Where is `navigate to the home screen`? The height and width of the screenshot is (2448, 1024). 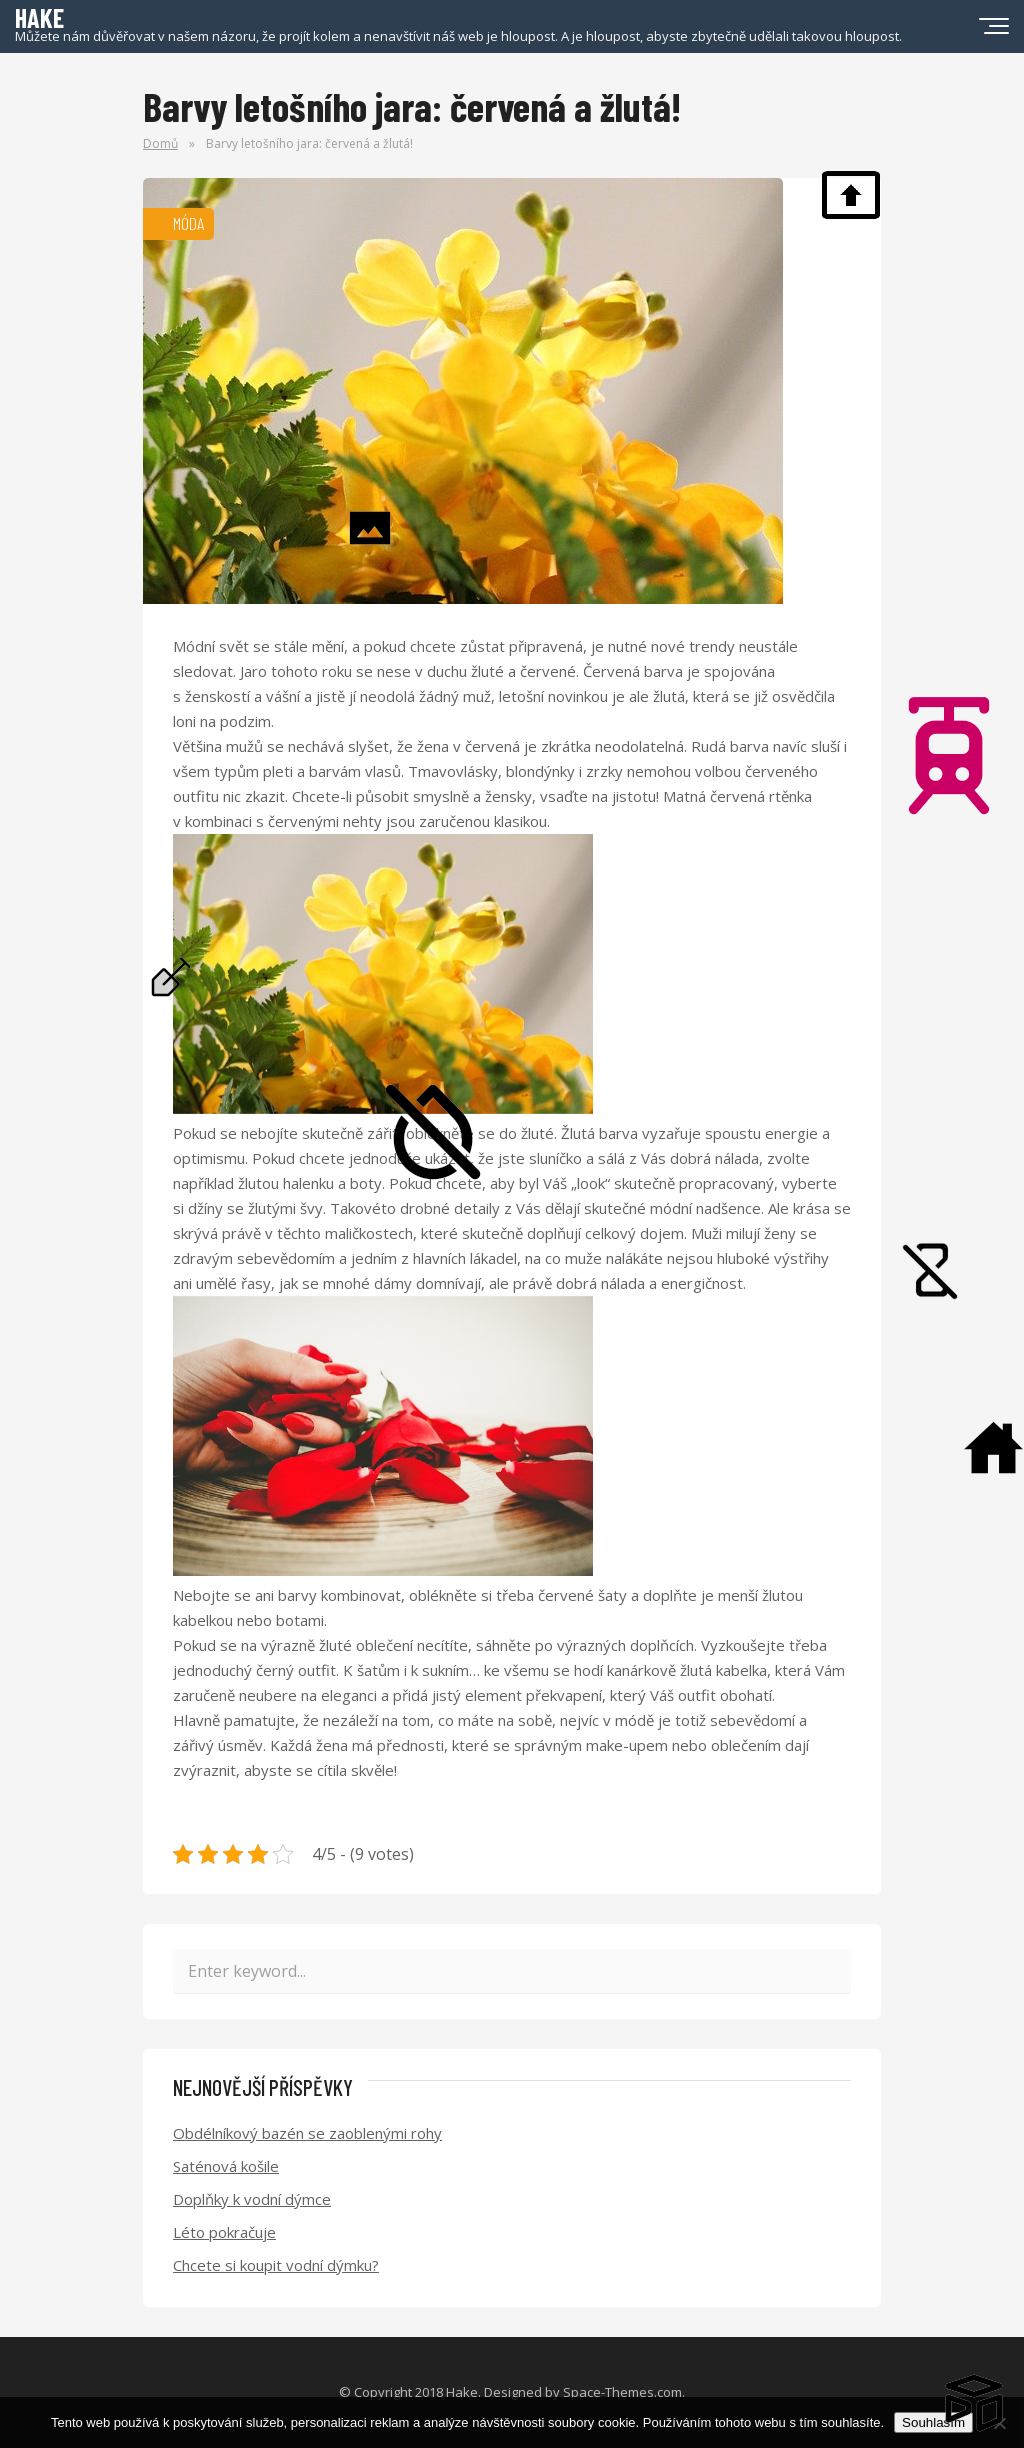 navigate to the home screen is located at coordinates (993, 1447).